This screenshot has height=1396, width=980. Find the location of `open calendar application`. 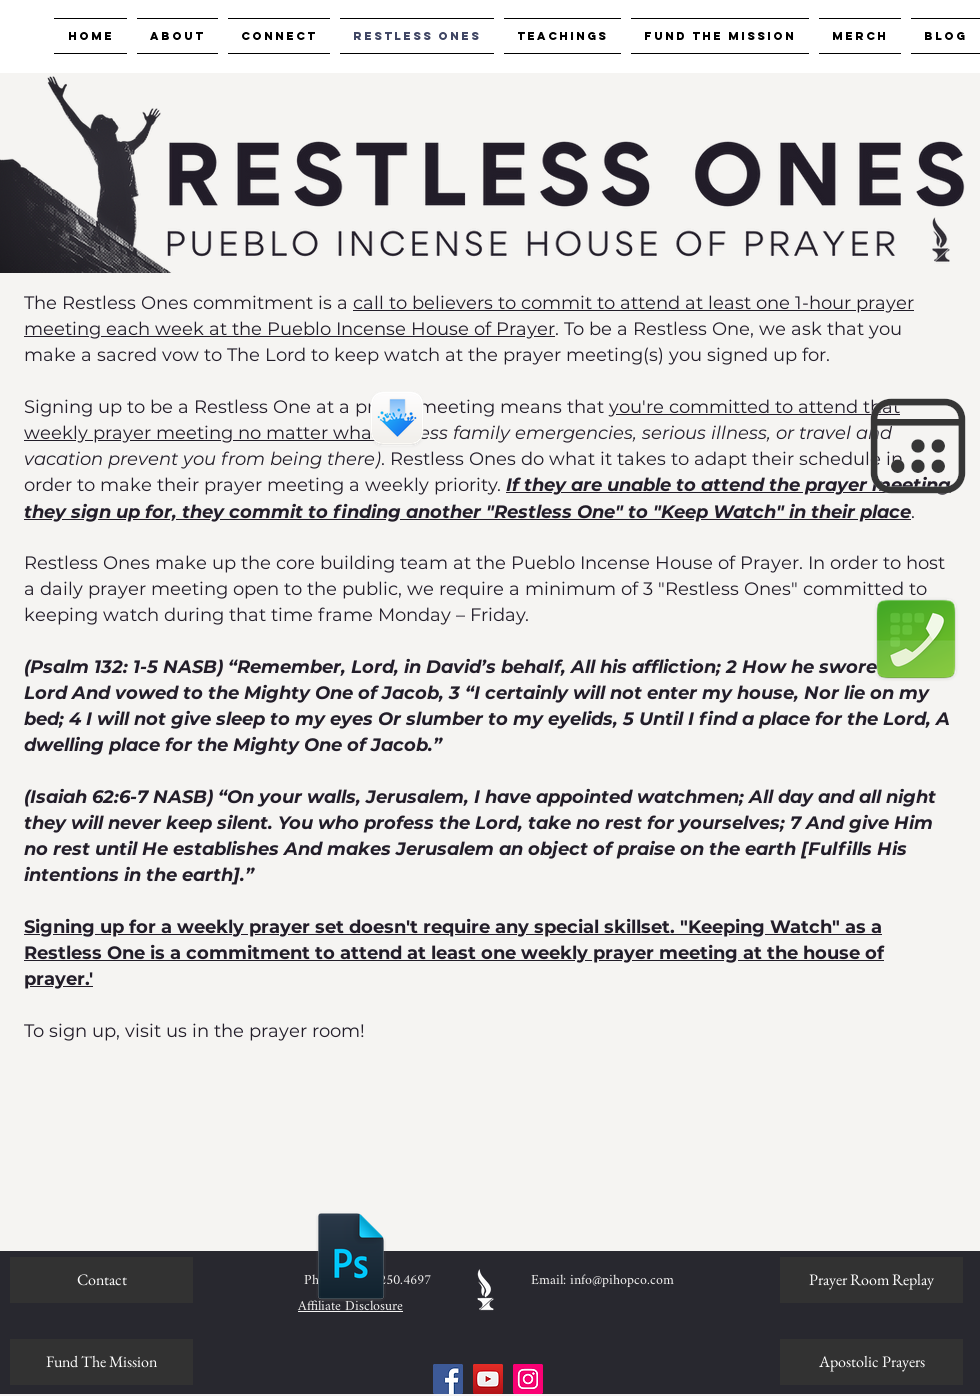

open calendar application is located at coordinates (918, 446).